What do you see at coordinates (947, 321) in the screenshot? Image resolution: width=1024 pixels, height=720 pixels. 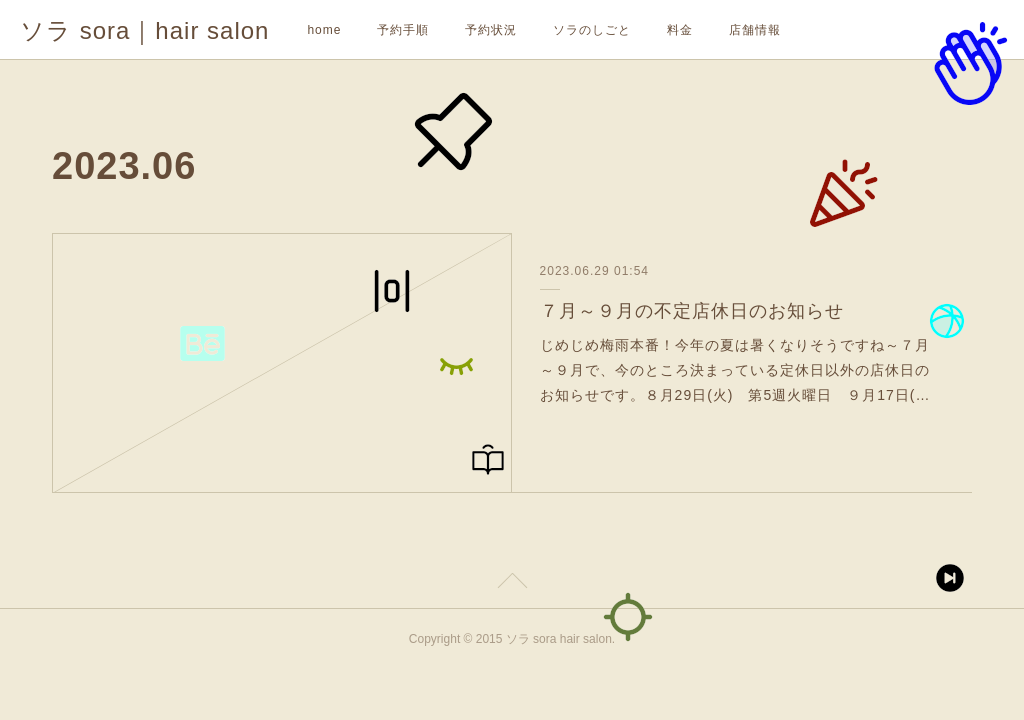 I see `access games or entertainment section` at bounding box center [947, 321].